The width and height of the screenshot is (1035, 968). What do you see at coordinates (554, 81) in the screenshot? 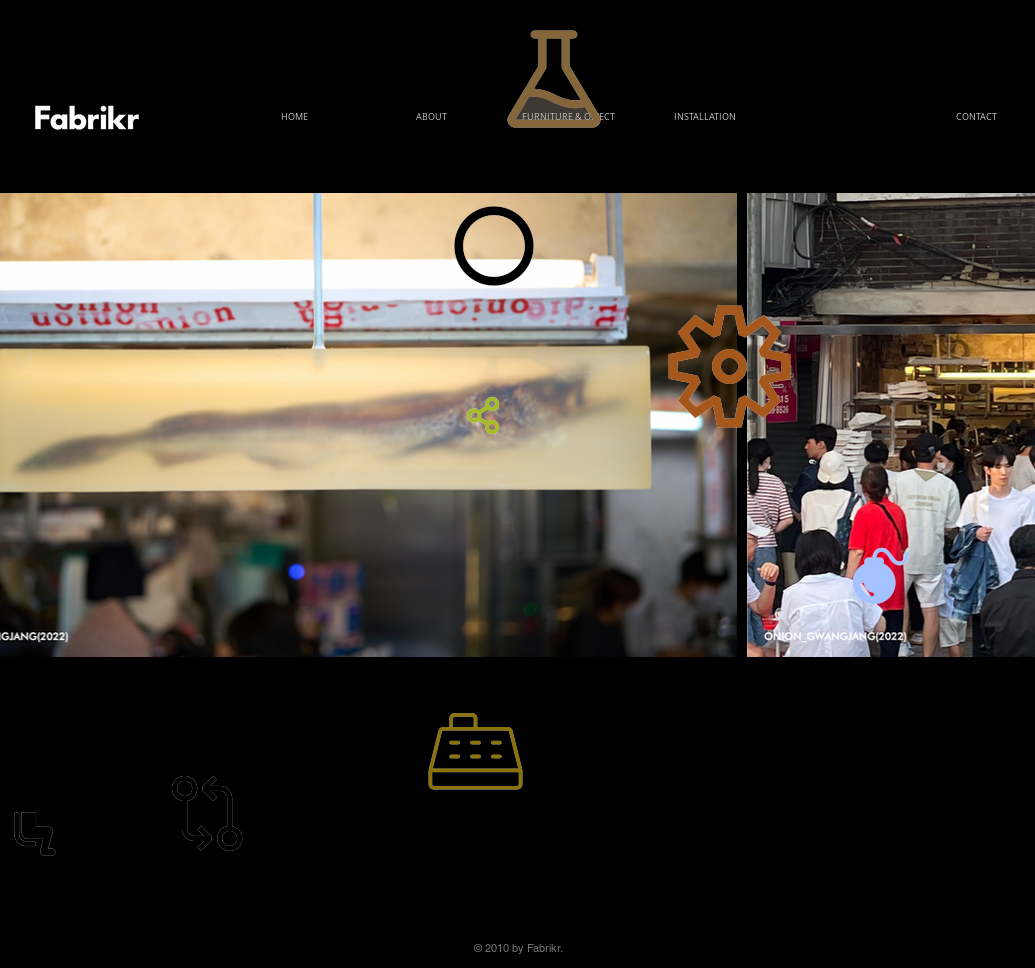
I see `access lab or experimental features` at bounding box center [554, 81].